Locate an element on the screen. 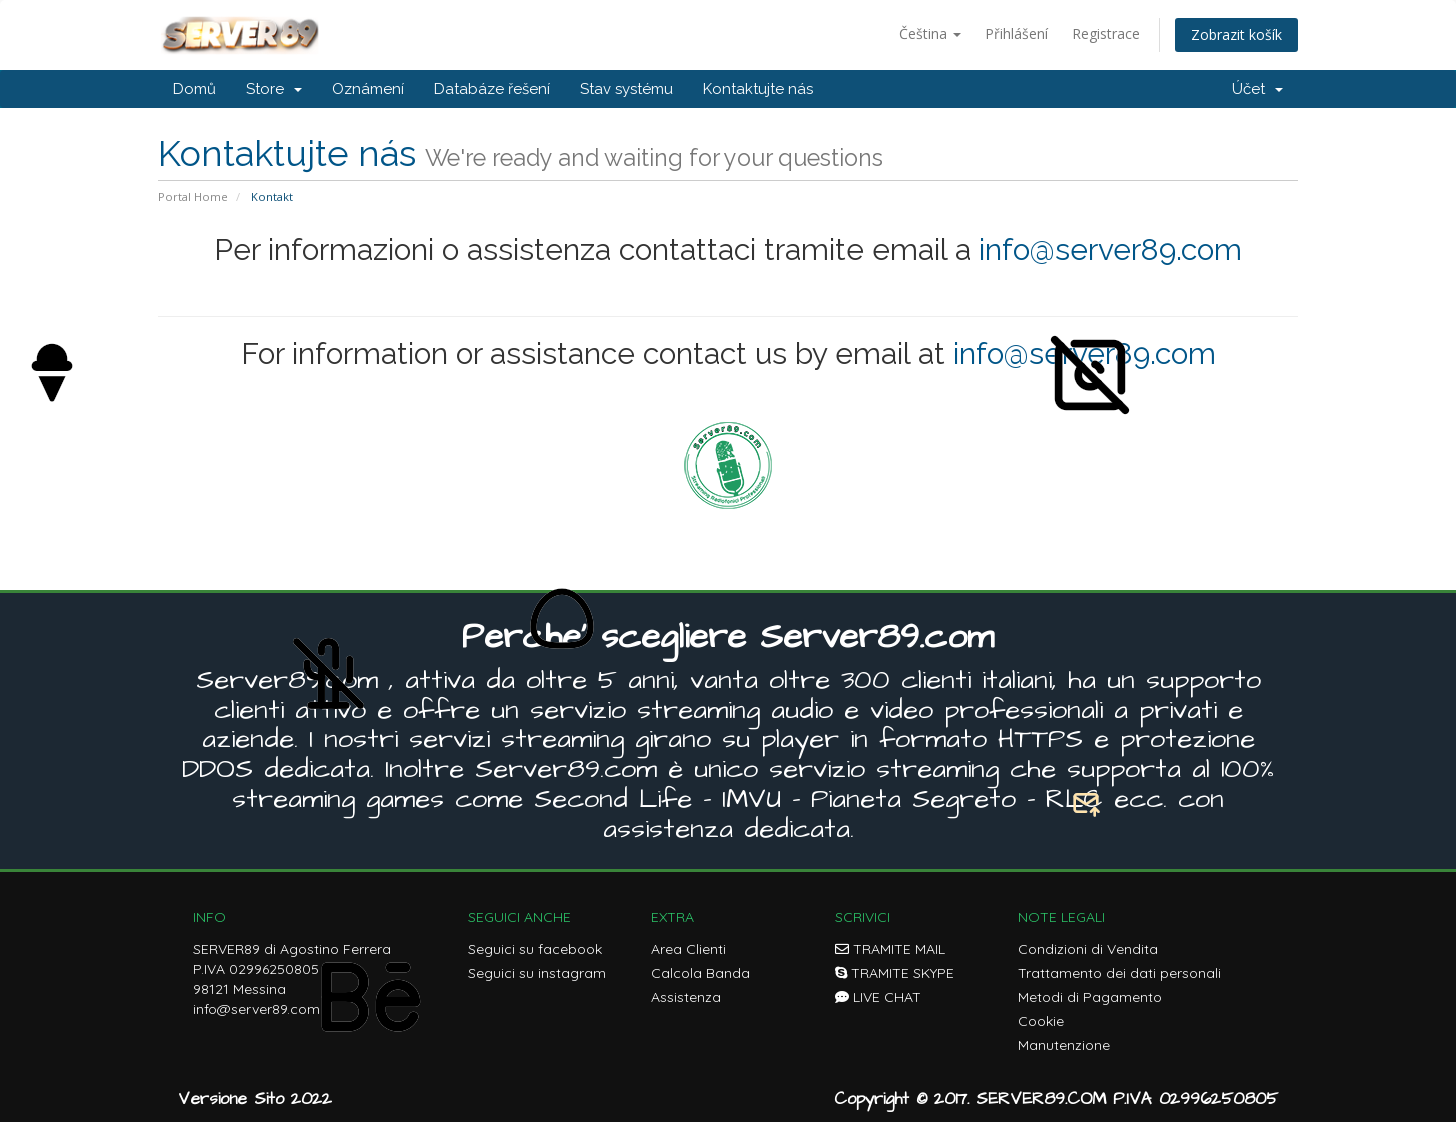 The width and height of the screenshot is (1456, 1122). visit behance profile is located at coordinates (371, 997).